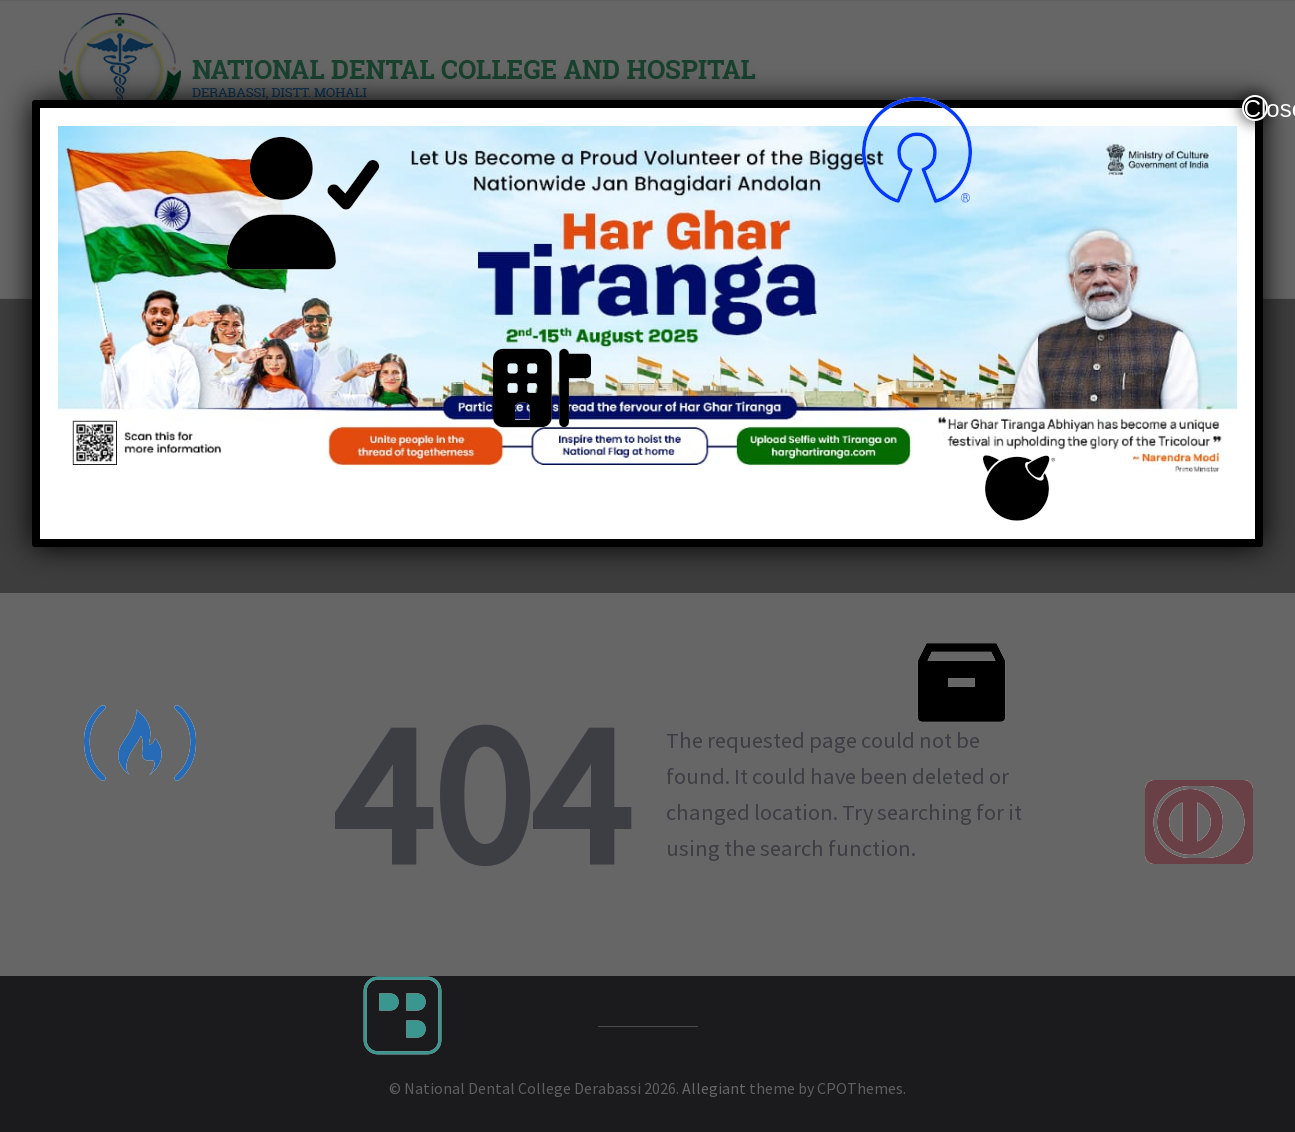  What do you see at coordinates (542, 388) in the screenshot?
I see `view government or official building location` at bounding box center [542, 388].